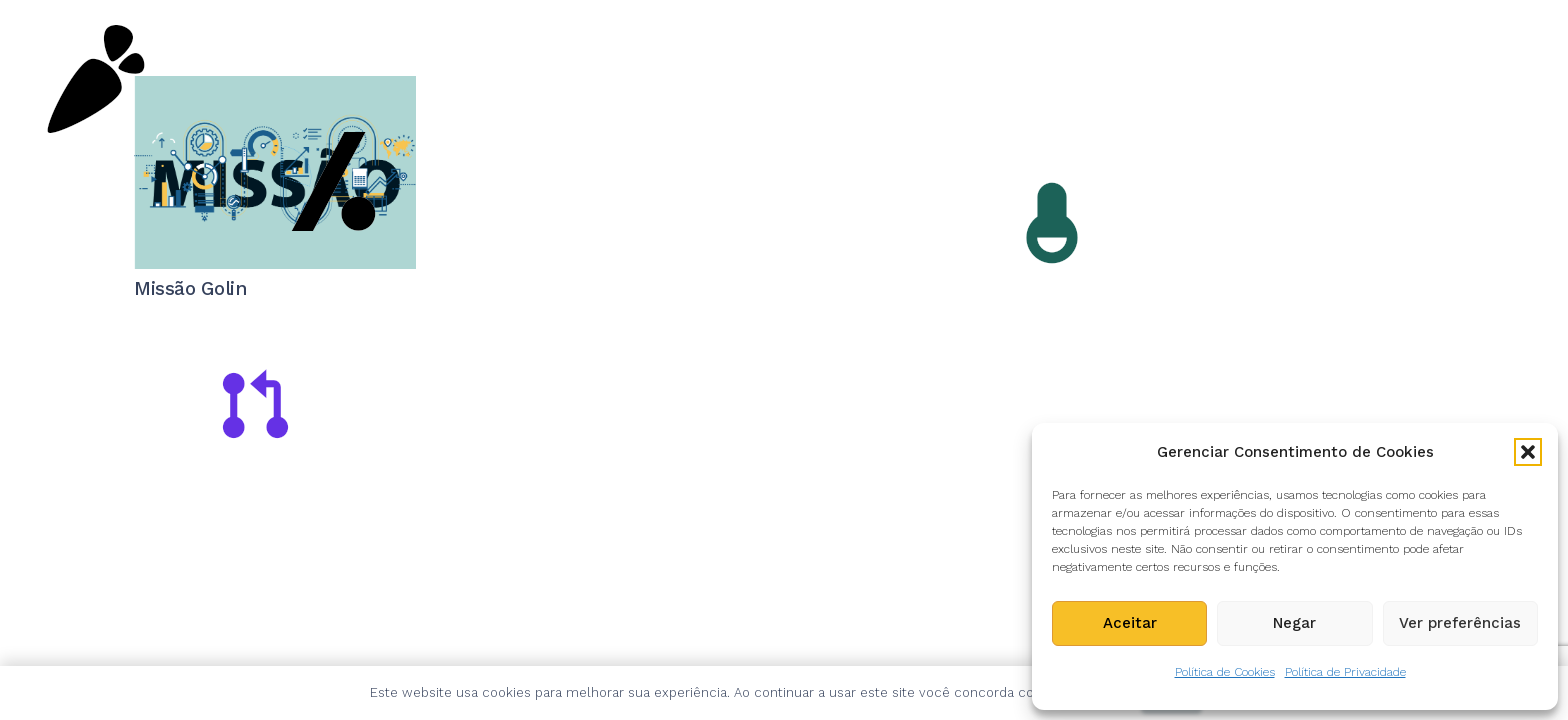  What do you see at coordinates (255, 405) in the screenshot?
I see `view or manage git pull requests` at bounding box center [255, 405].